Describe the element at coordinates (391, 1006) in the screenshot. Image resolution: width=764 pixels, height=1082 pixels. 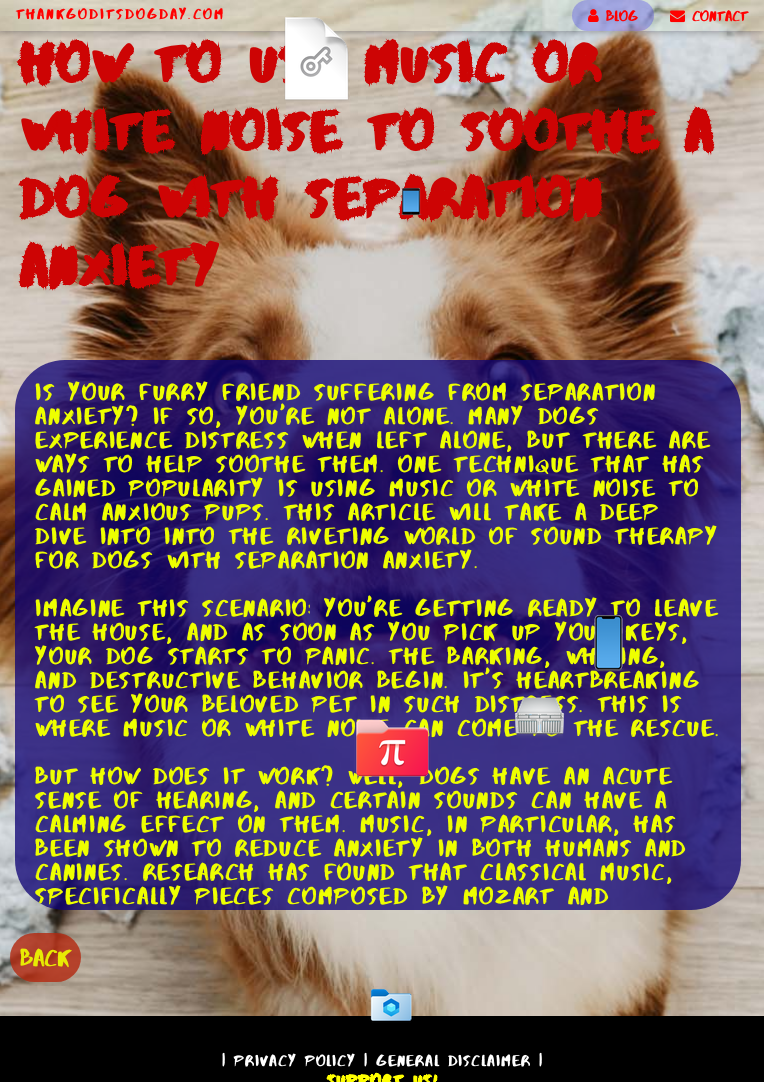
I see `open folder containing microsoft dynamics 365 remote assist files` at that location.